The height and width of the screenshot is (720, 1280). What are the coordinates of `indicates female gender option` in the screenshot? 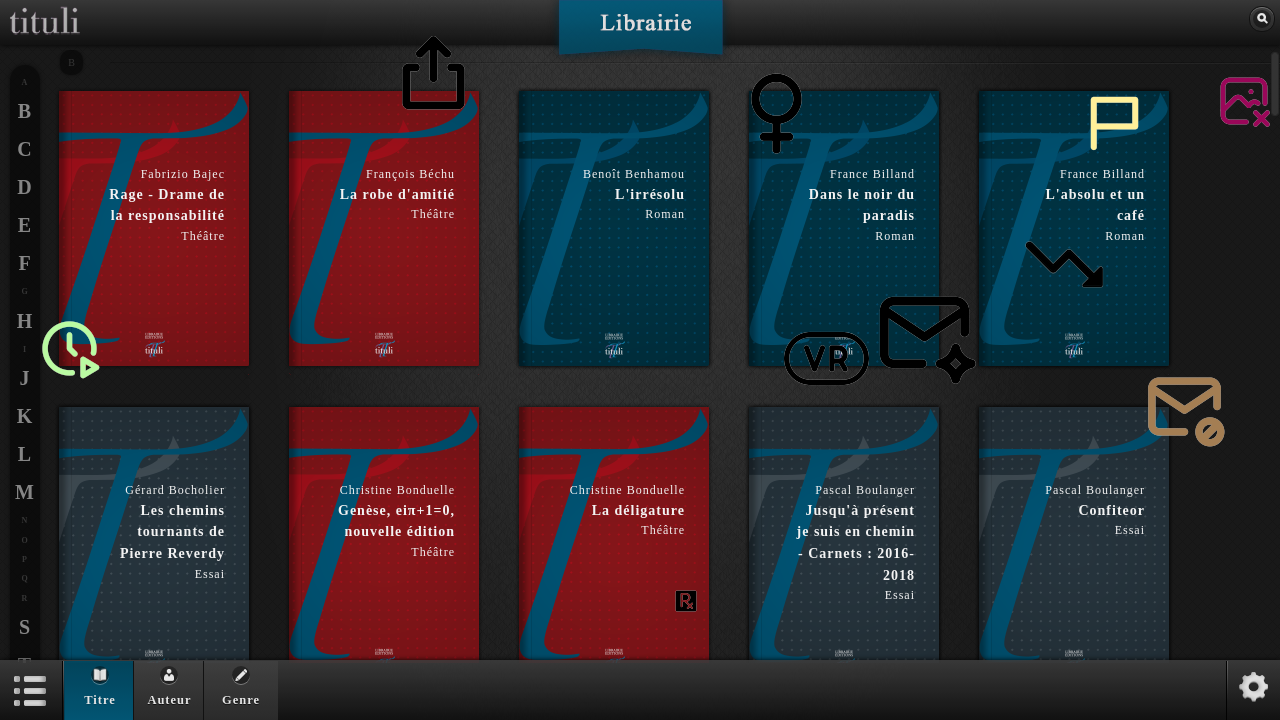 It's located at (776, 111).